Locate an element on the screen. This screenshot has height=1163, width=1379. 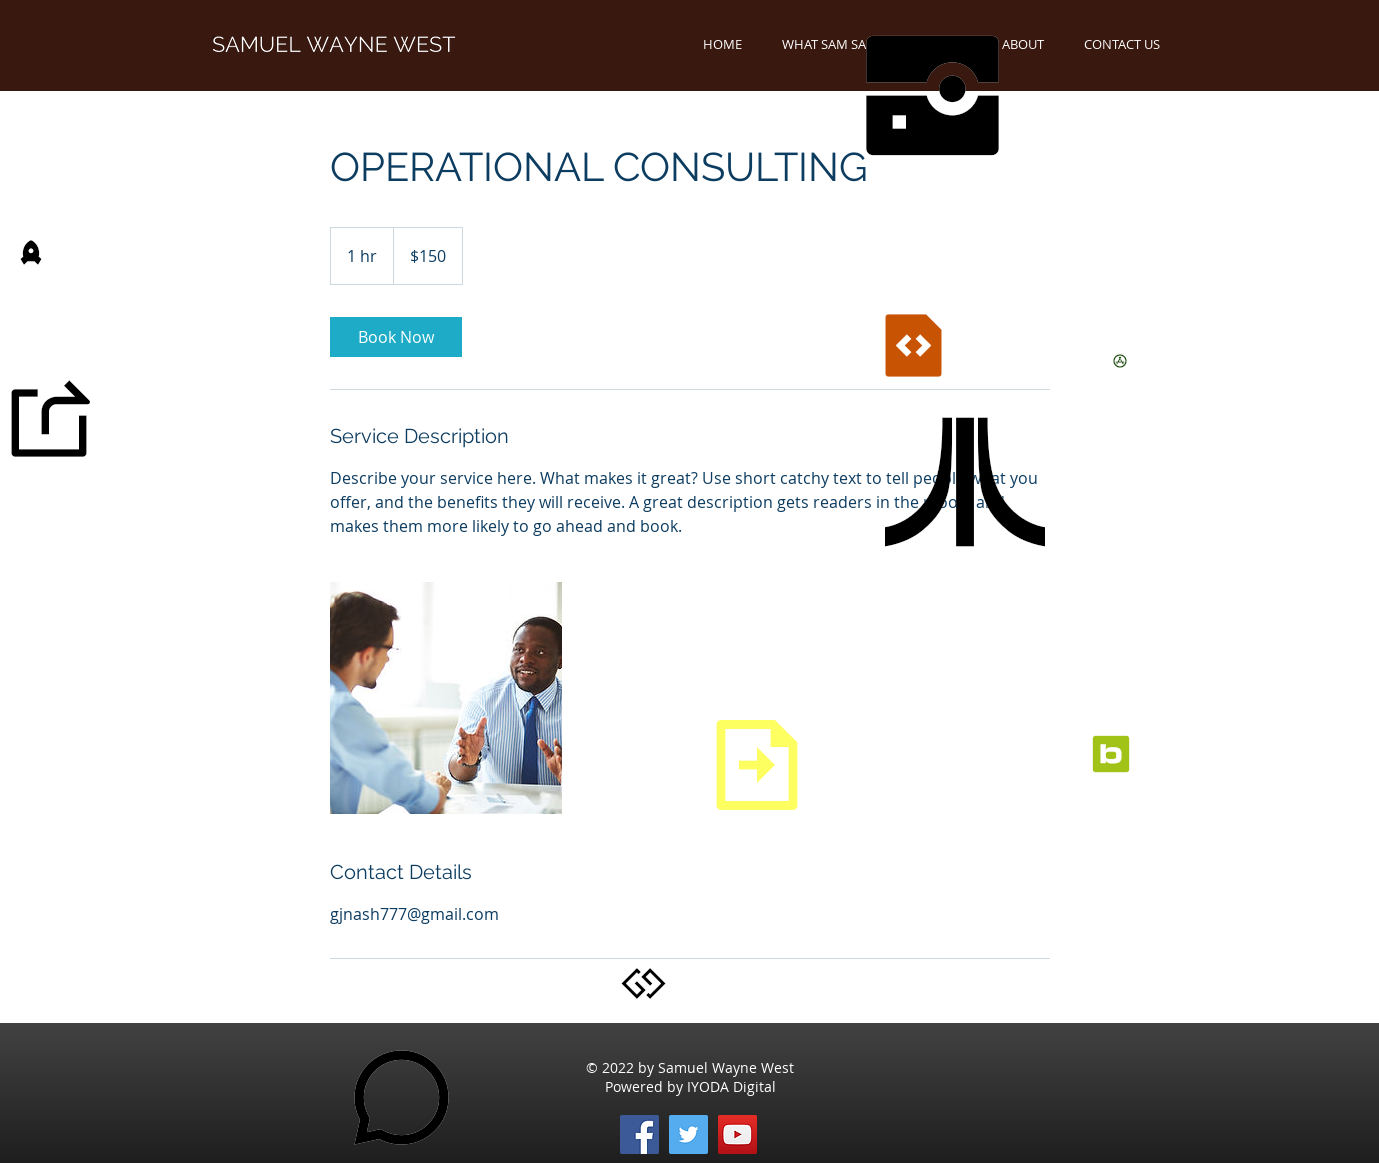
connect to a projector or external display is located at coordinates (932, 95).